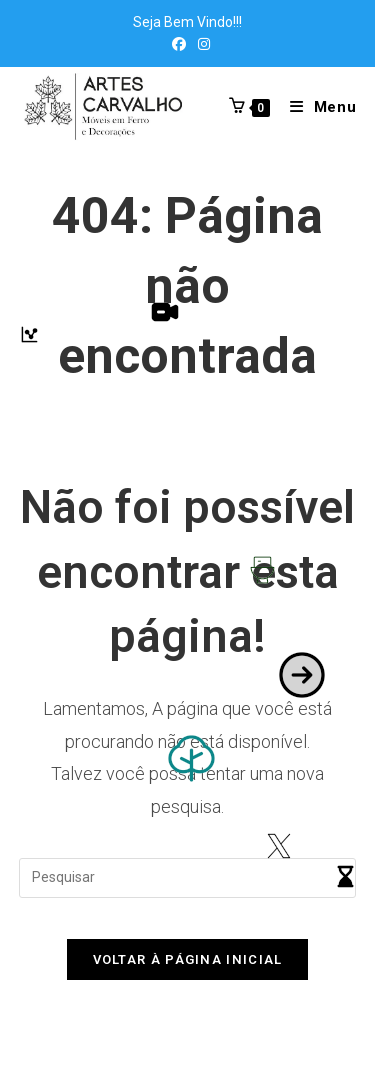 This screenshot has width=375, height=1071. Describe the element at coordinates (262, 569) in the screenshot. I see `locate nearby restrooms` at that location.